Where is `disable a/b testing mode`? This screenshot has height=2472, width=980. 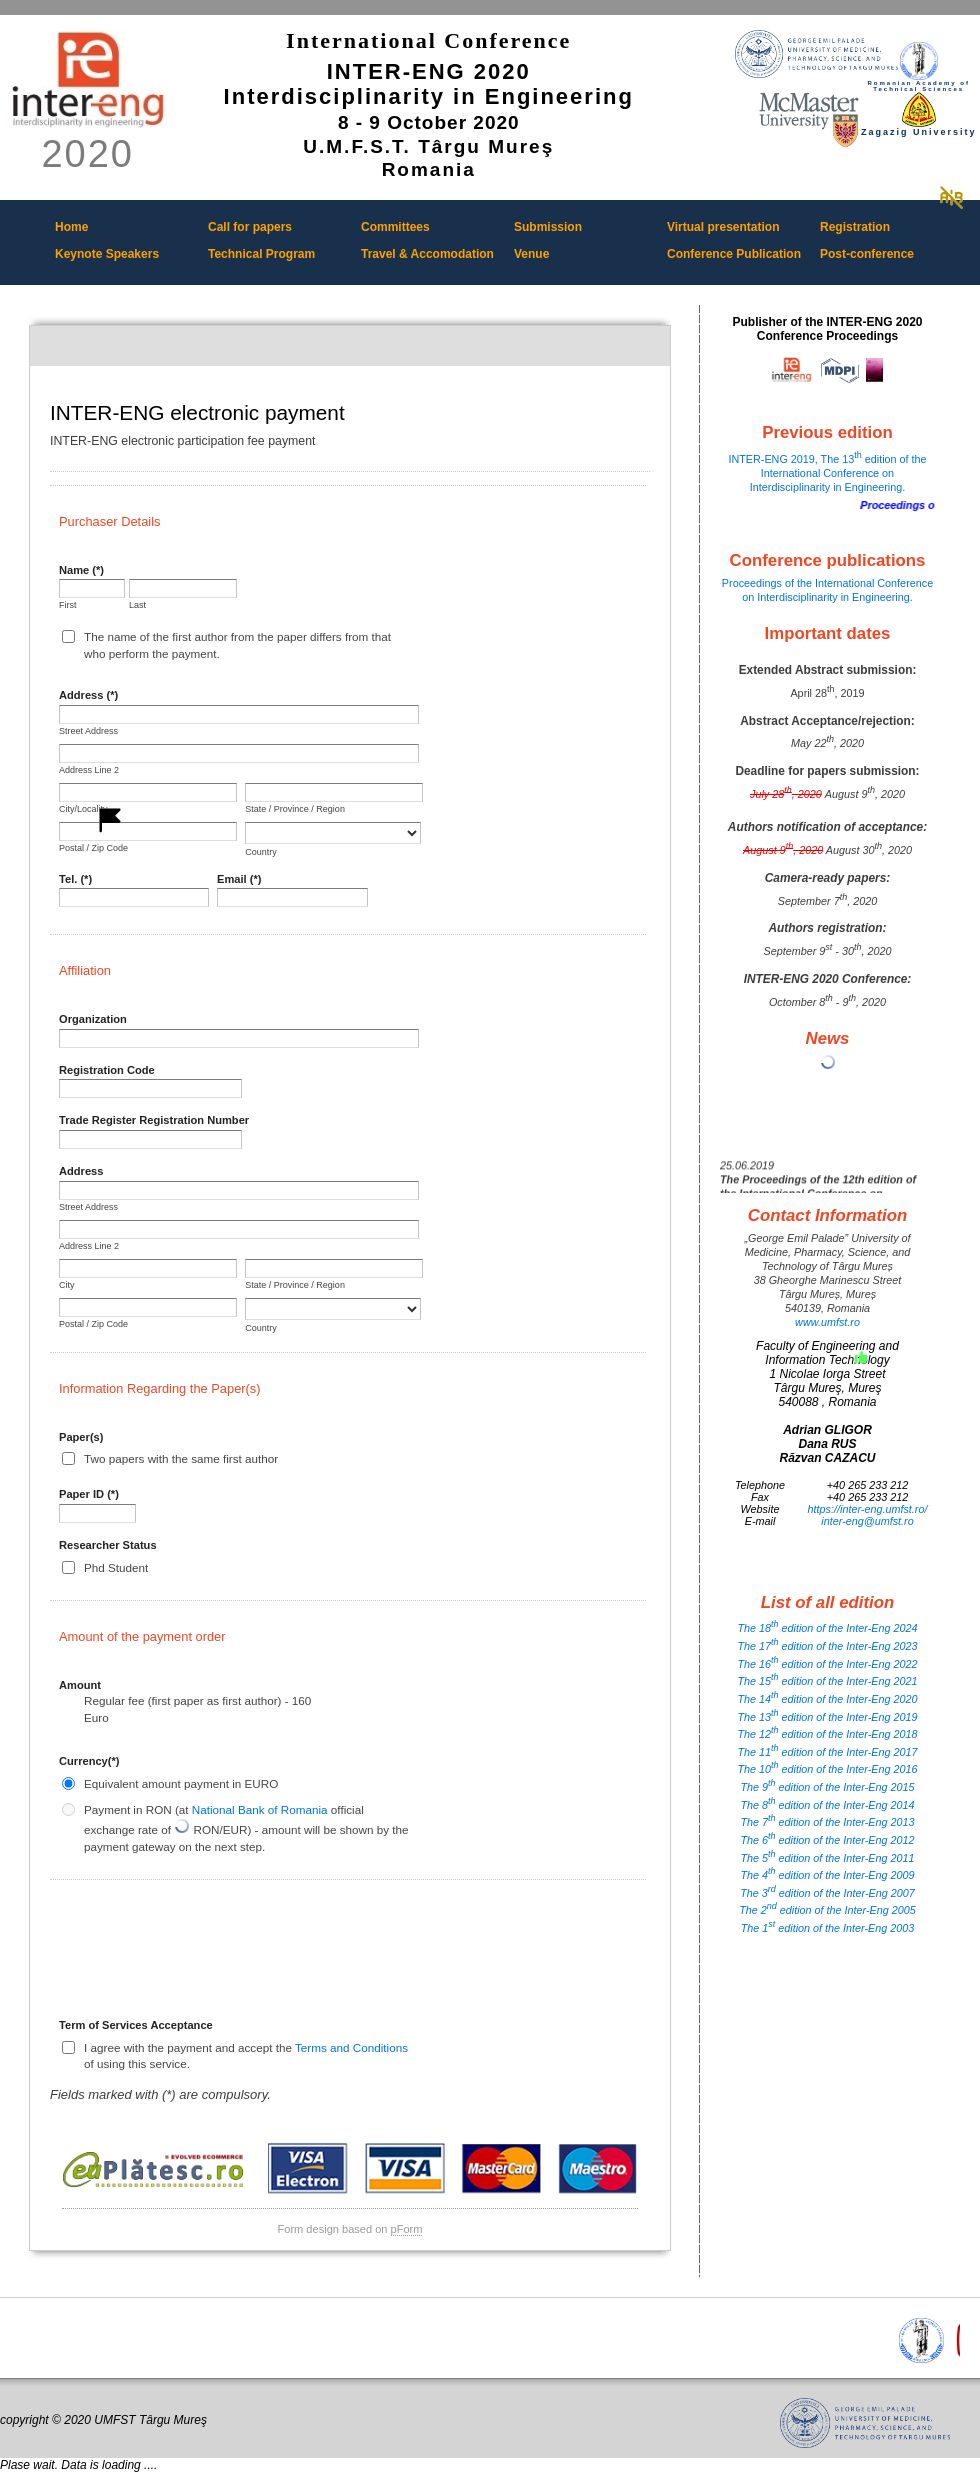
disable a/b testing mode is located at coordinates (951, 197).